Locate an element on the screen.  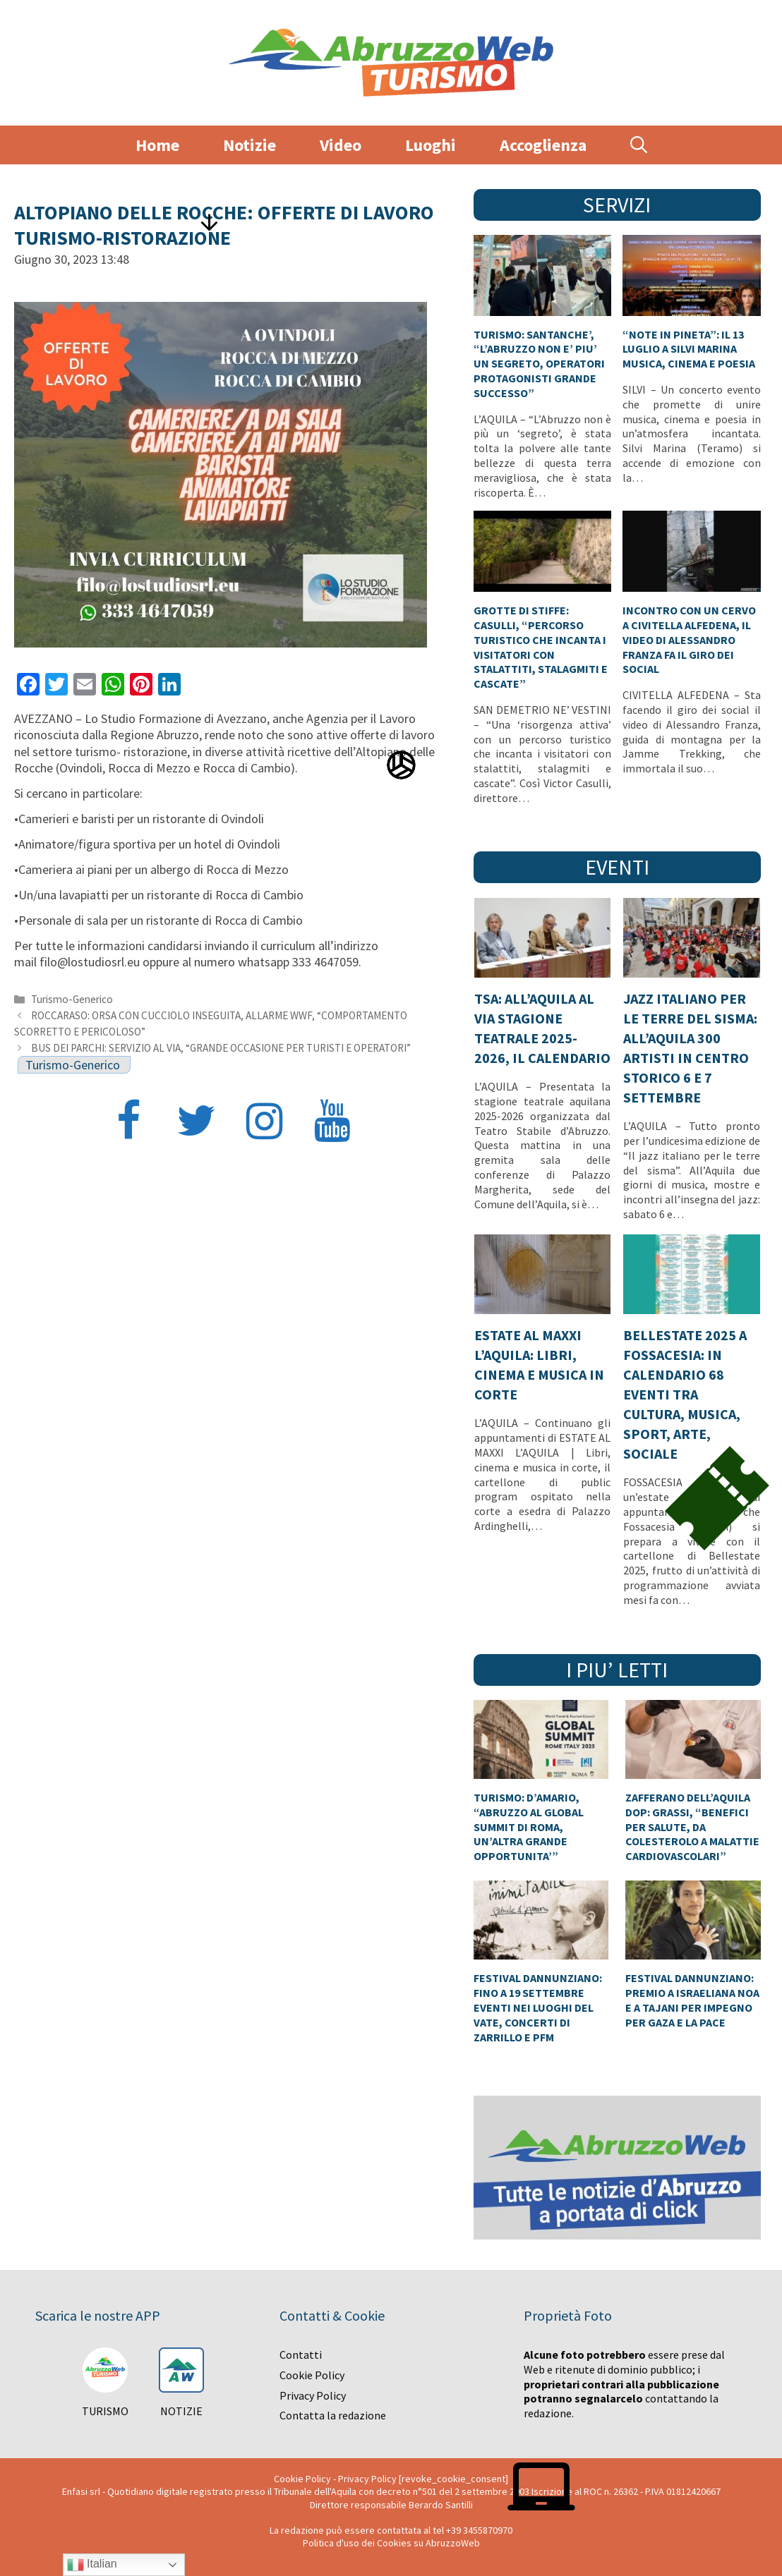
view your tickets or passes is located at coordinates (717, 1498).